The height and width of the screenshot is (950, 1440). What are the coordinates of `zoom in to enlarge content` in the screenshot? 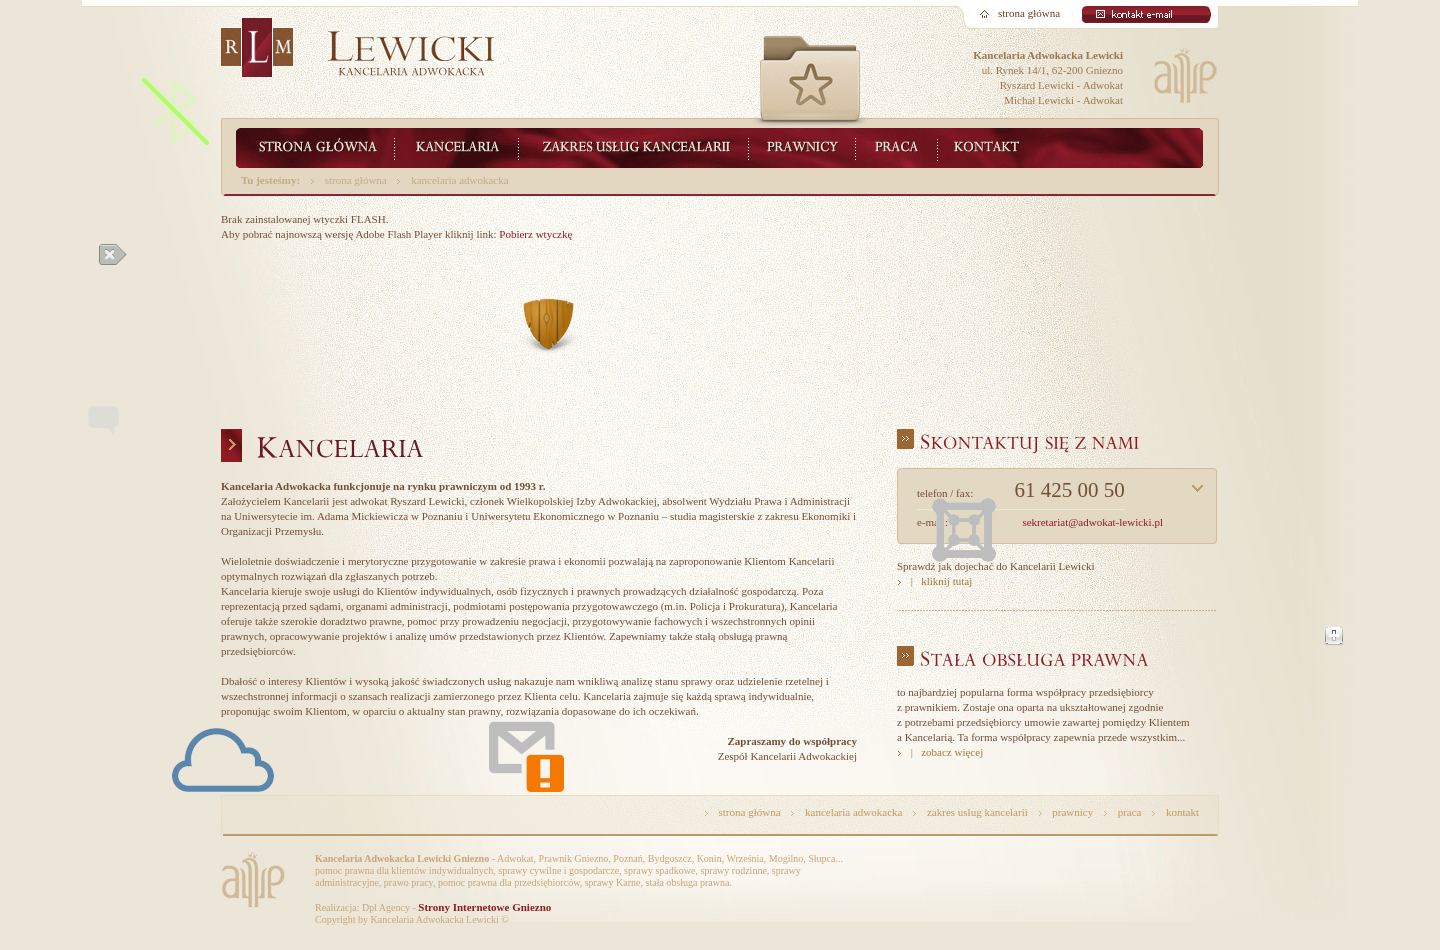 It's located at (1334, 635).